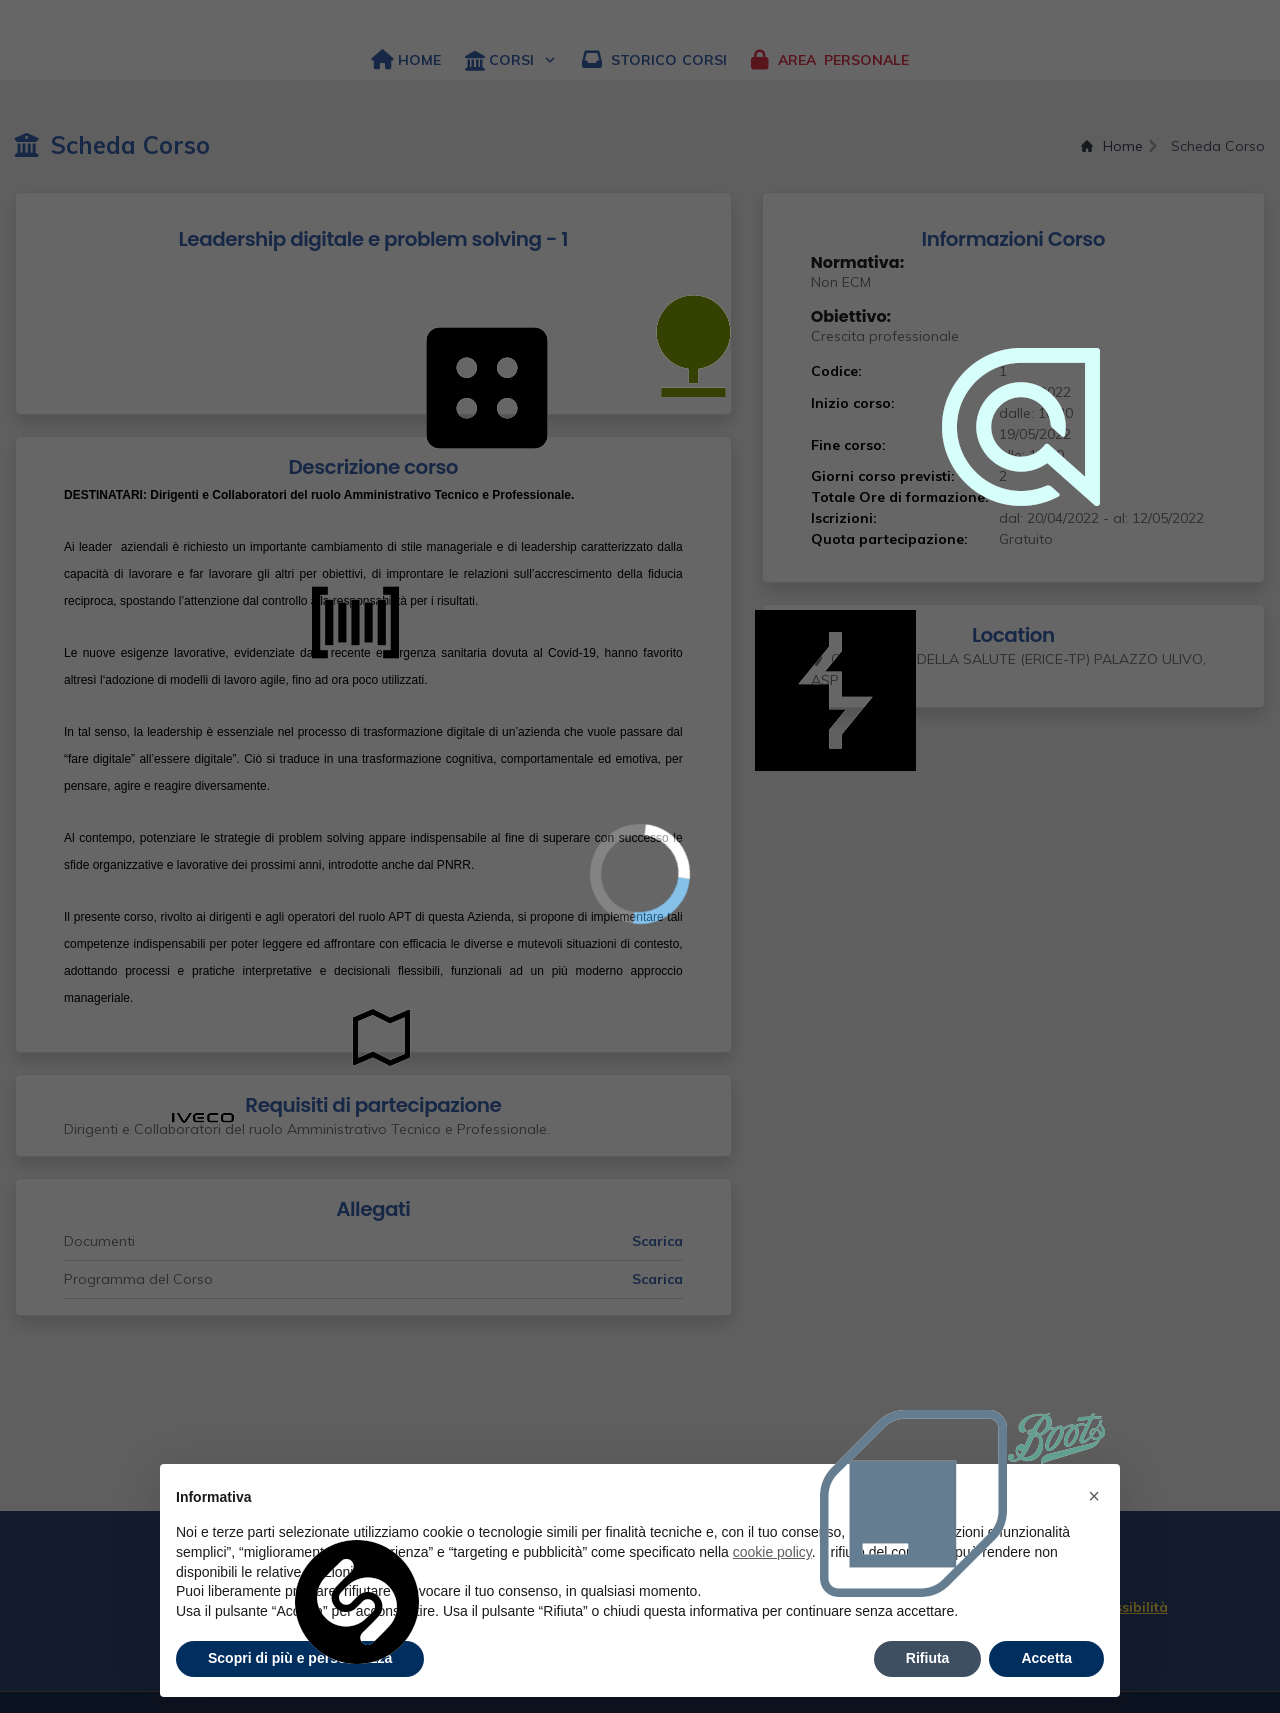  Describe the element at coordinates (1056, 1438) in the screenshot. I see `open the Boots pharmacy app` at that location.